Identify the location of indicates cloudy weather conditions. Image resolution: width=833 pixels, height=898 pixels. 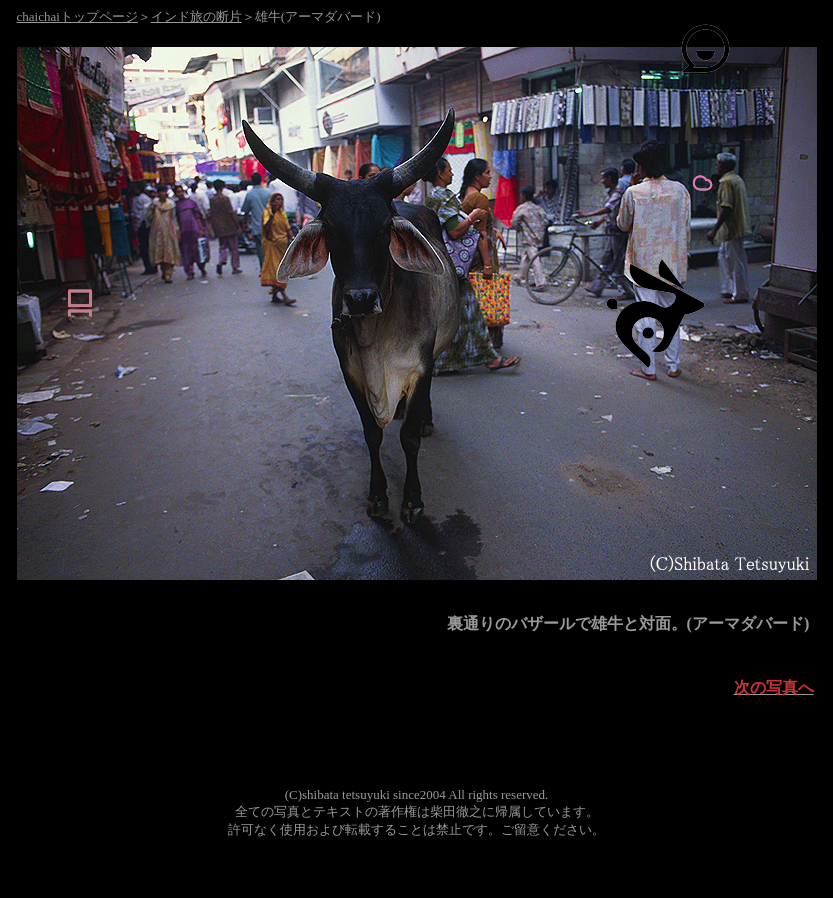
(702, 182).